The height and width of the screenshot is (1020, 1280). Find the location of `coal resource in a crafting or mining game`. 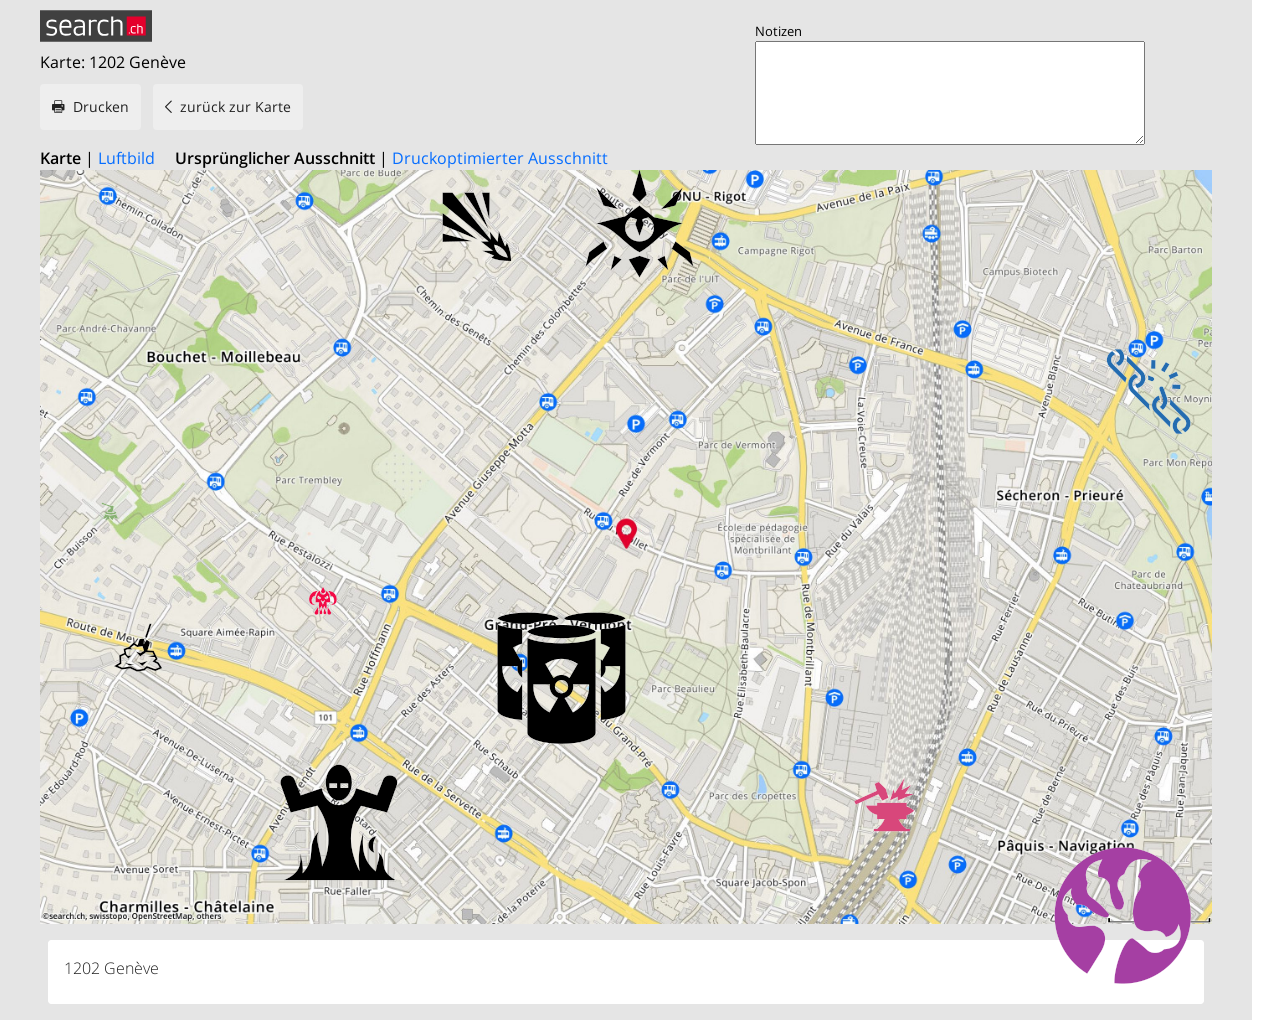

coal resource in a crafting or mining game is located at coordinates (138, 647).